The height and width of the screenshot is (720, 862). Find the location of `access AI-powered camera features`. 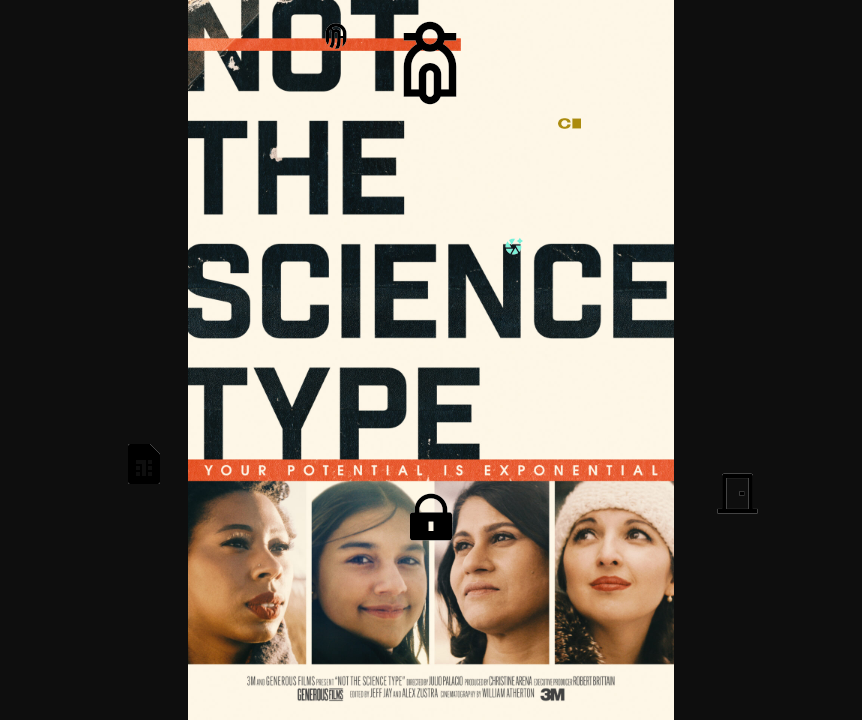

access AI-powered camera features is located at coordinates (513, 246).